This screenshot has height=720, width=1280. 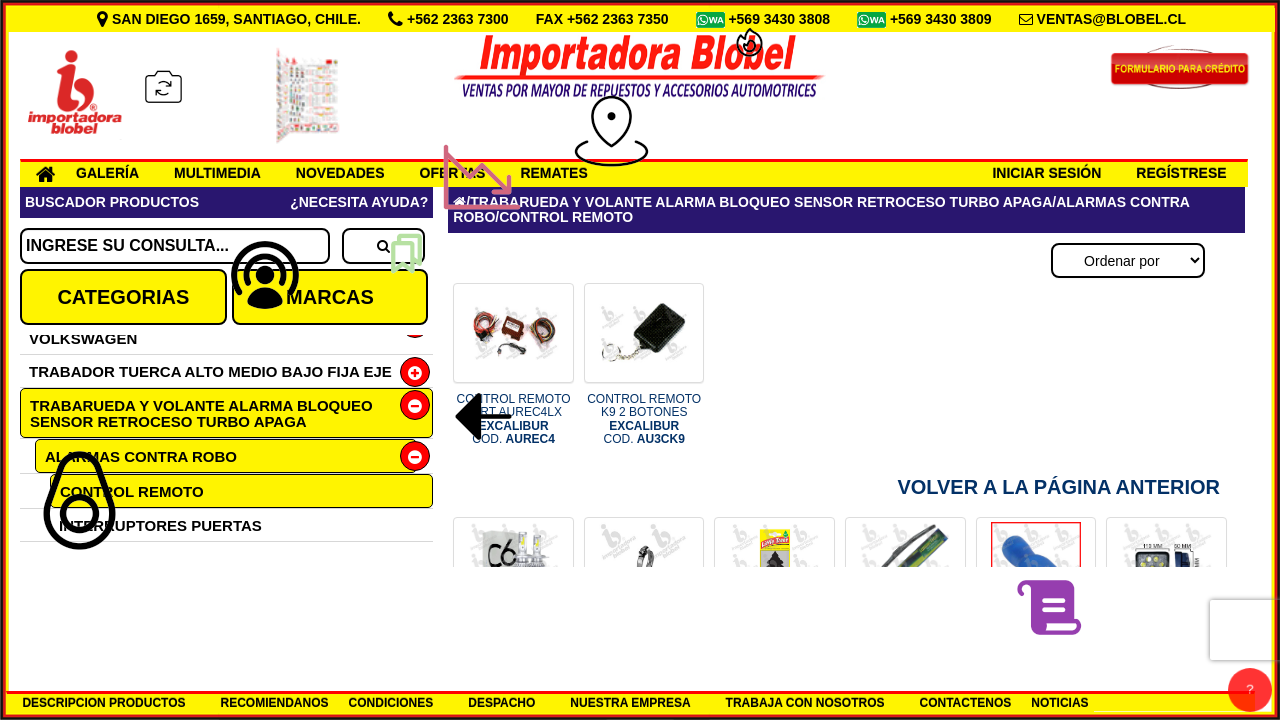 I want to click on switch between front and rear camera, so click(x=163, y=87).